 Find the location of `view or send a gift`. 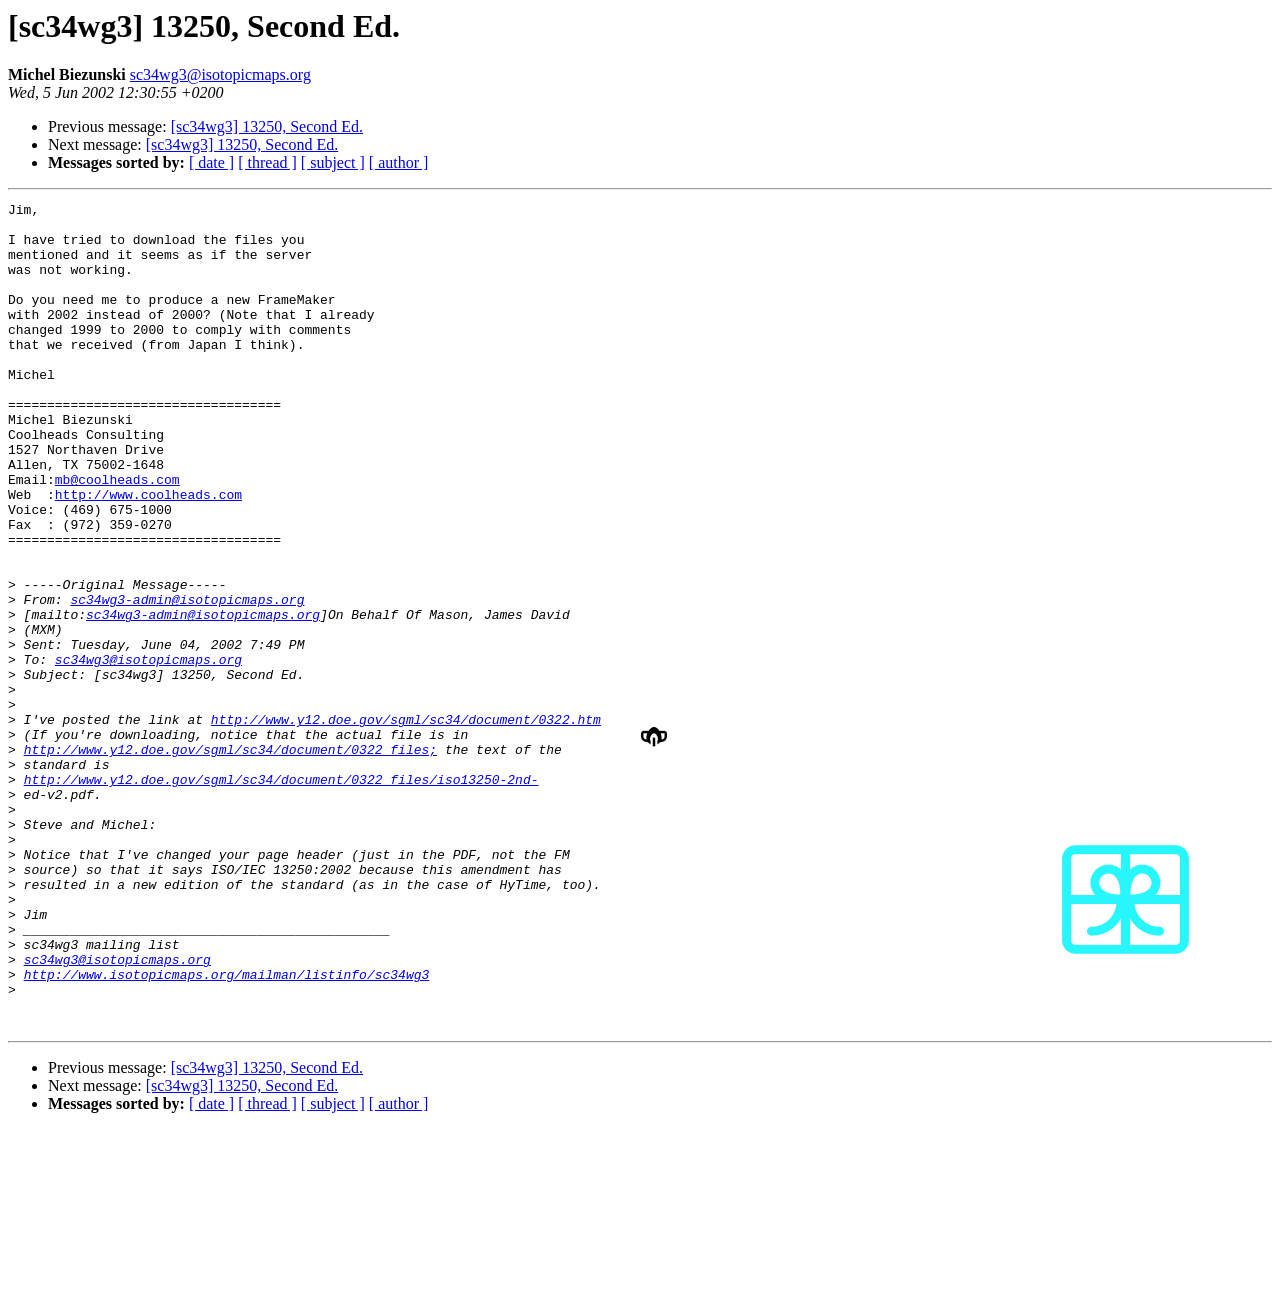

view or send a gift is located at coordinates (1125, 899).